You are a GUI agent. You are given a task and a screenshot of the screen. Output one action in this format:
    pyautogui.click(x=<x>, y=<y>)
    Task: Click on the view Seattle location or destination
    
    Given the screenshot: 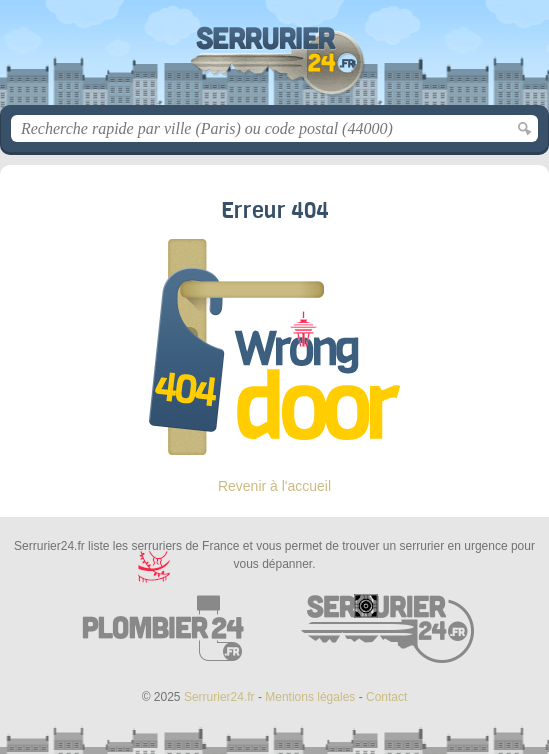 What is the action you would take?
    pyautogui.click(x=303, y=328)
    